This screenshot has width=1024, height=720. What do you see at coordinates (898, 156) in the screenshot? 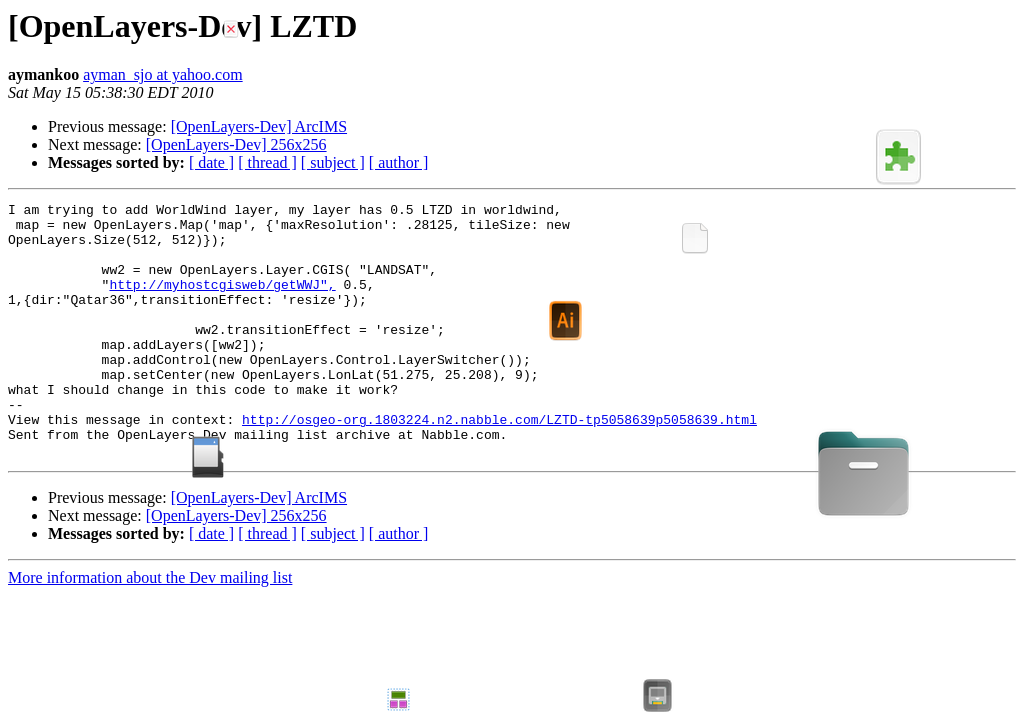
I see `extension or plugin file type` at bounding box center [898, 156].